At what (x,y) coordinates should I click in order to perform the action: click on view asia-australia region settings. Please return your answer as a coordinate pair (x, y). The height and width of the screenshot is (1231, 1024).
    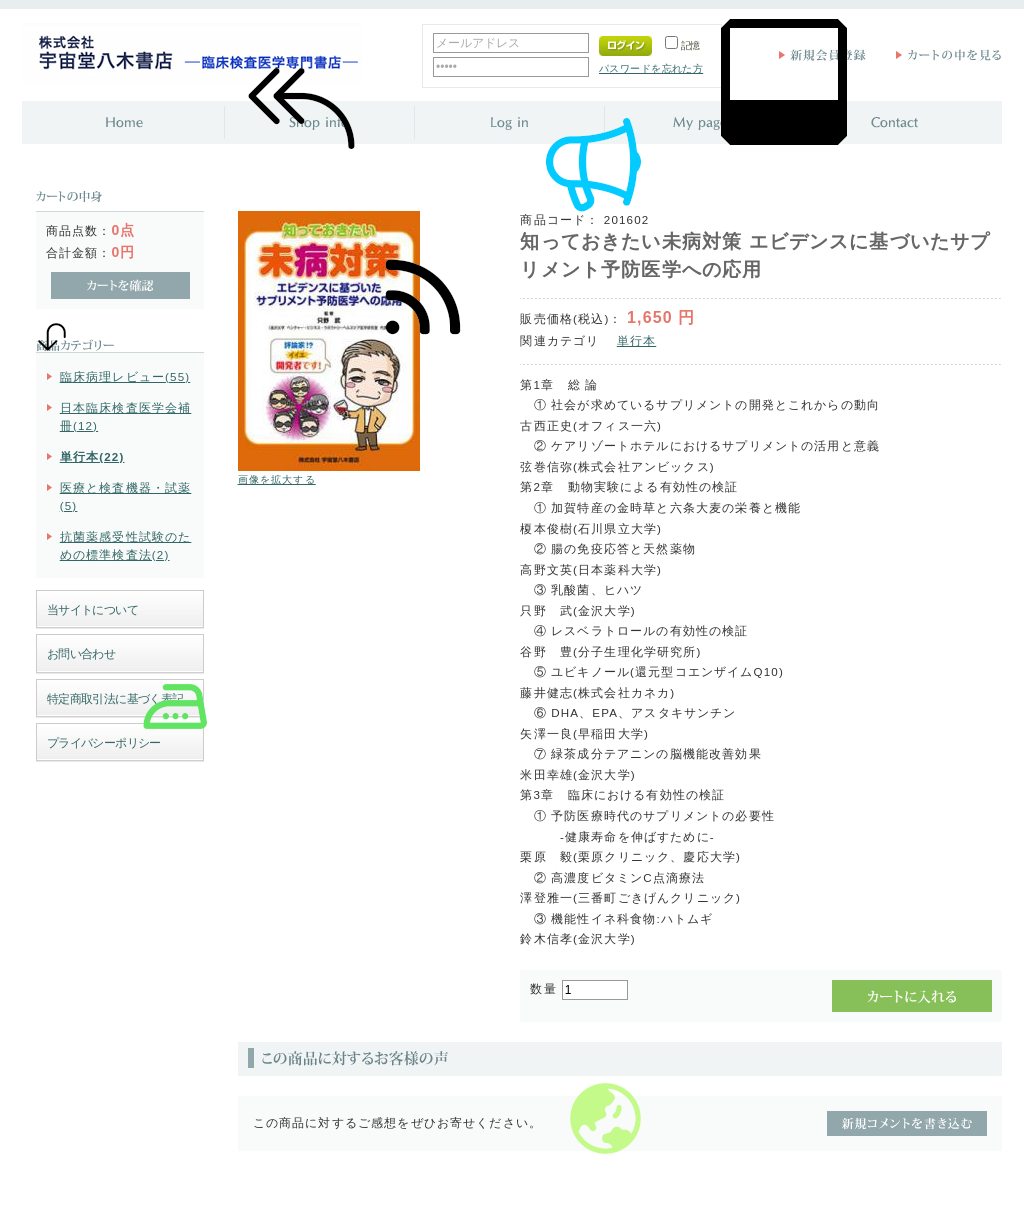
    Looking at the image, I should click on (605, 1118).